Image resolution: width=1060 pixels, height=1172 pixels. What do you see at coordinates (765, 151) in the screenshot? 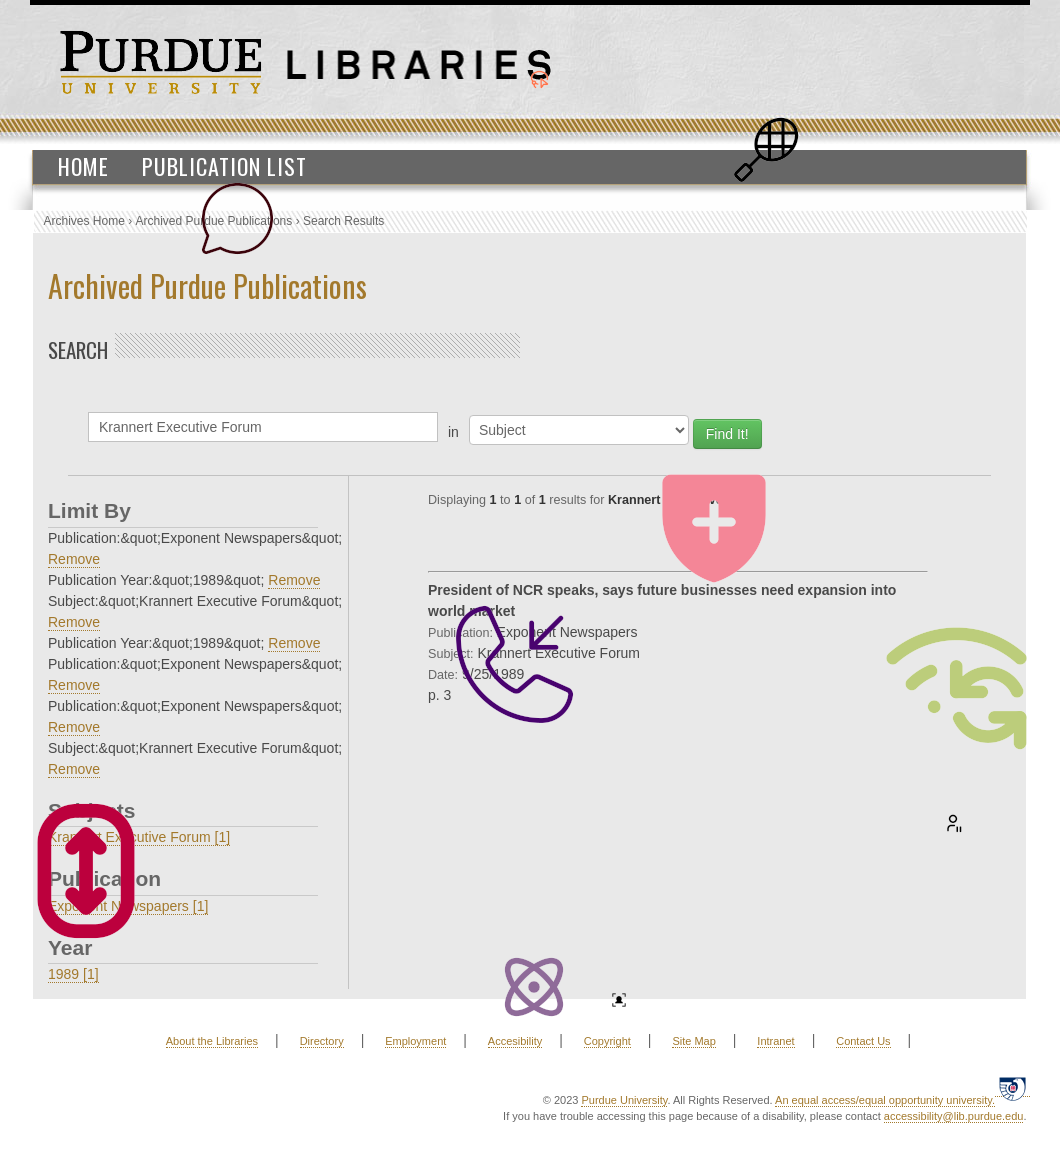
I see `access tennis or racquet sports features` at bounding box center [765, 151].